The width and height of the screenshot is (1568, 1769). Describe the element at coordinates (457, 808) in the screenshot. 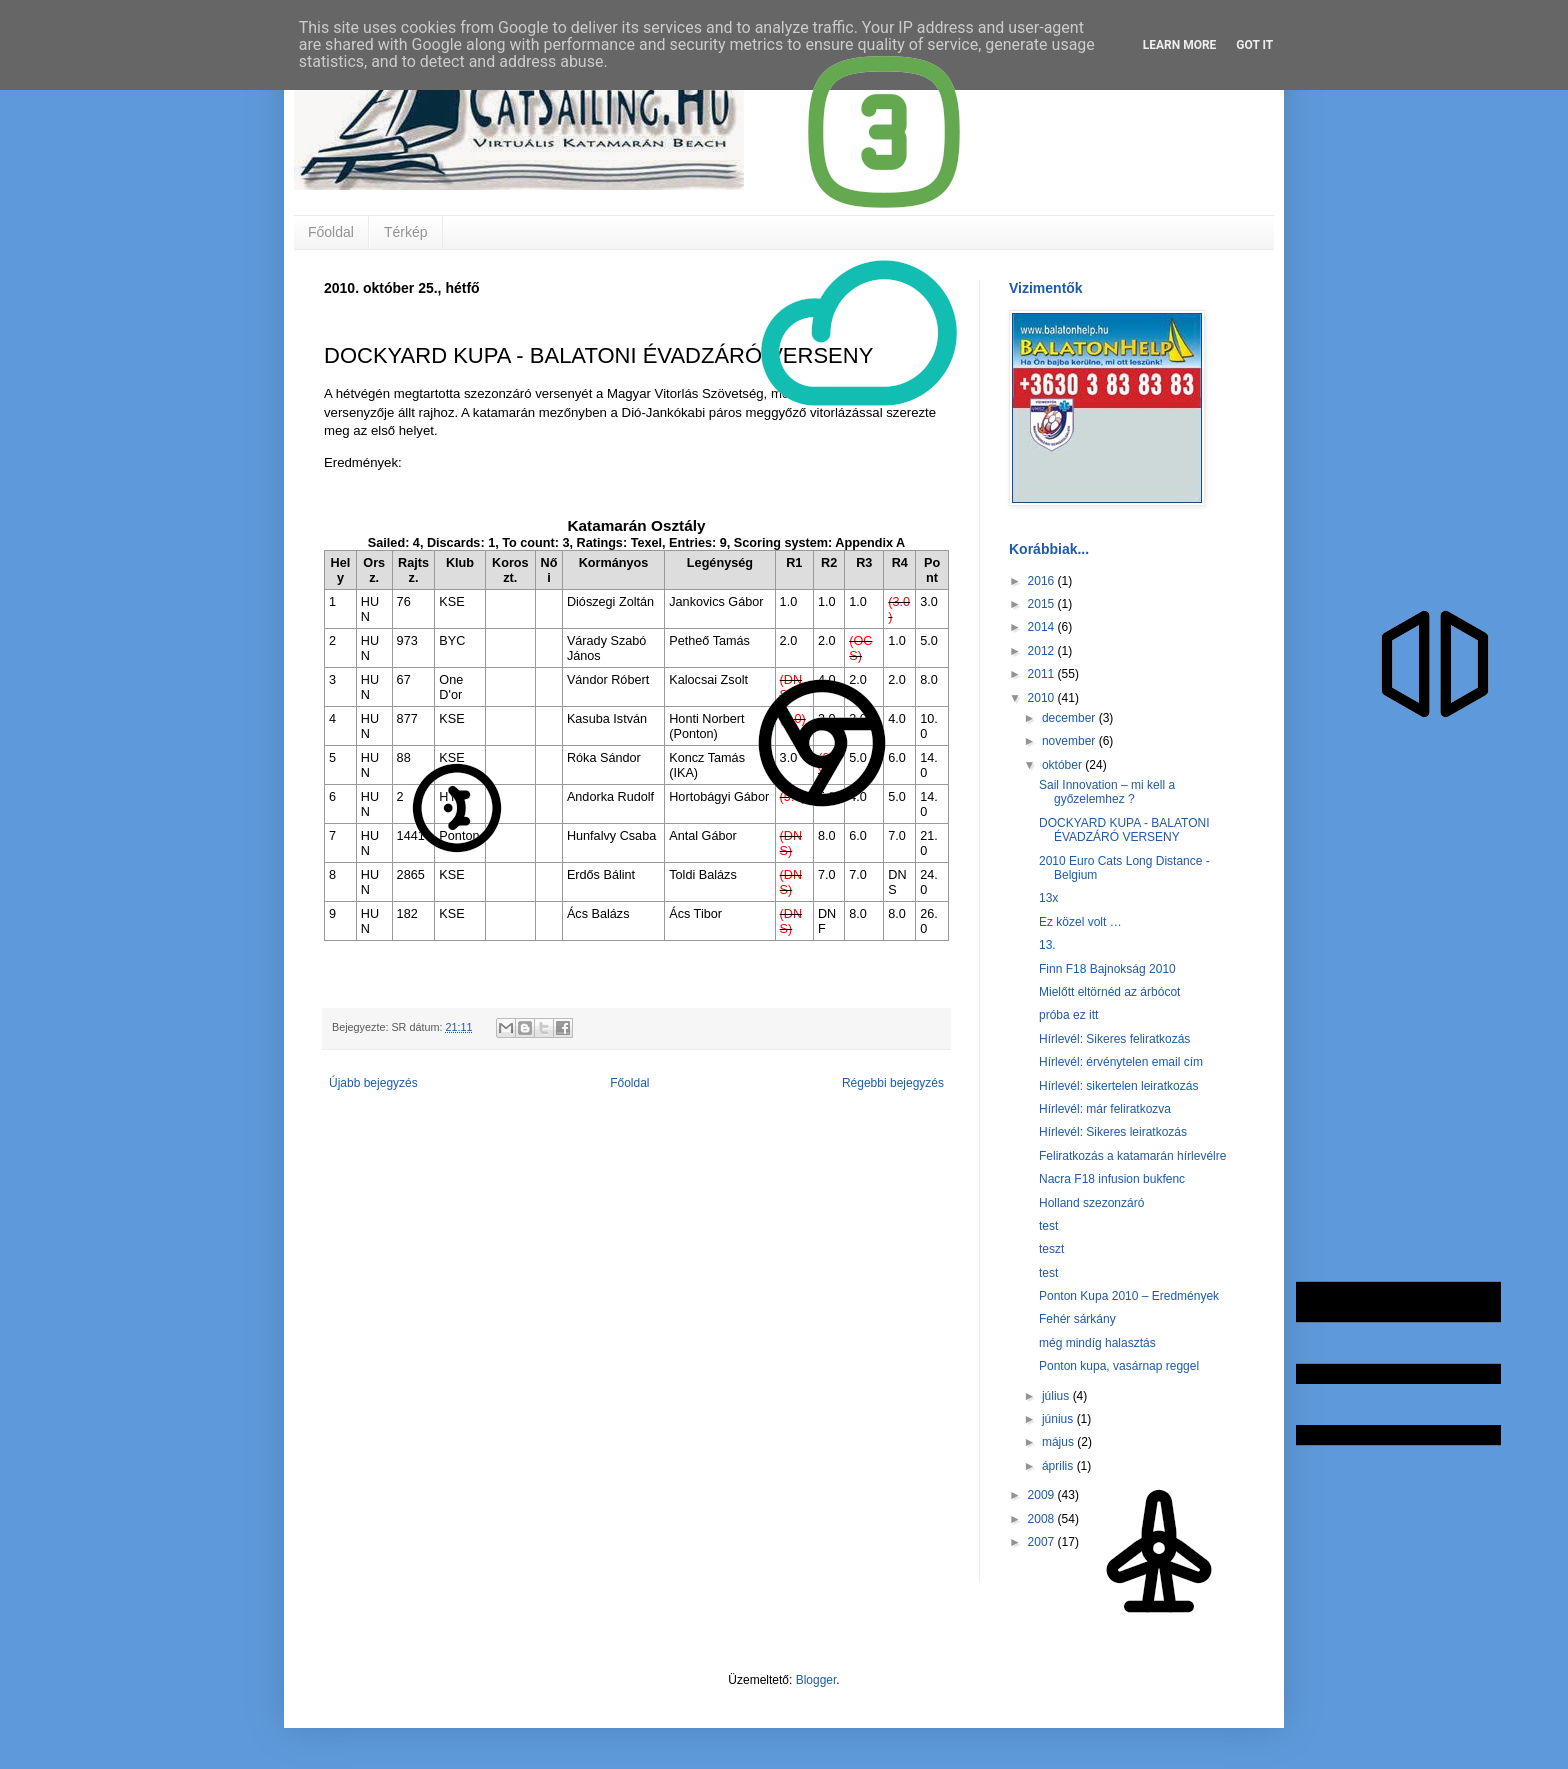

I see `mantine UI library logo` at that location.